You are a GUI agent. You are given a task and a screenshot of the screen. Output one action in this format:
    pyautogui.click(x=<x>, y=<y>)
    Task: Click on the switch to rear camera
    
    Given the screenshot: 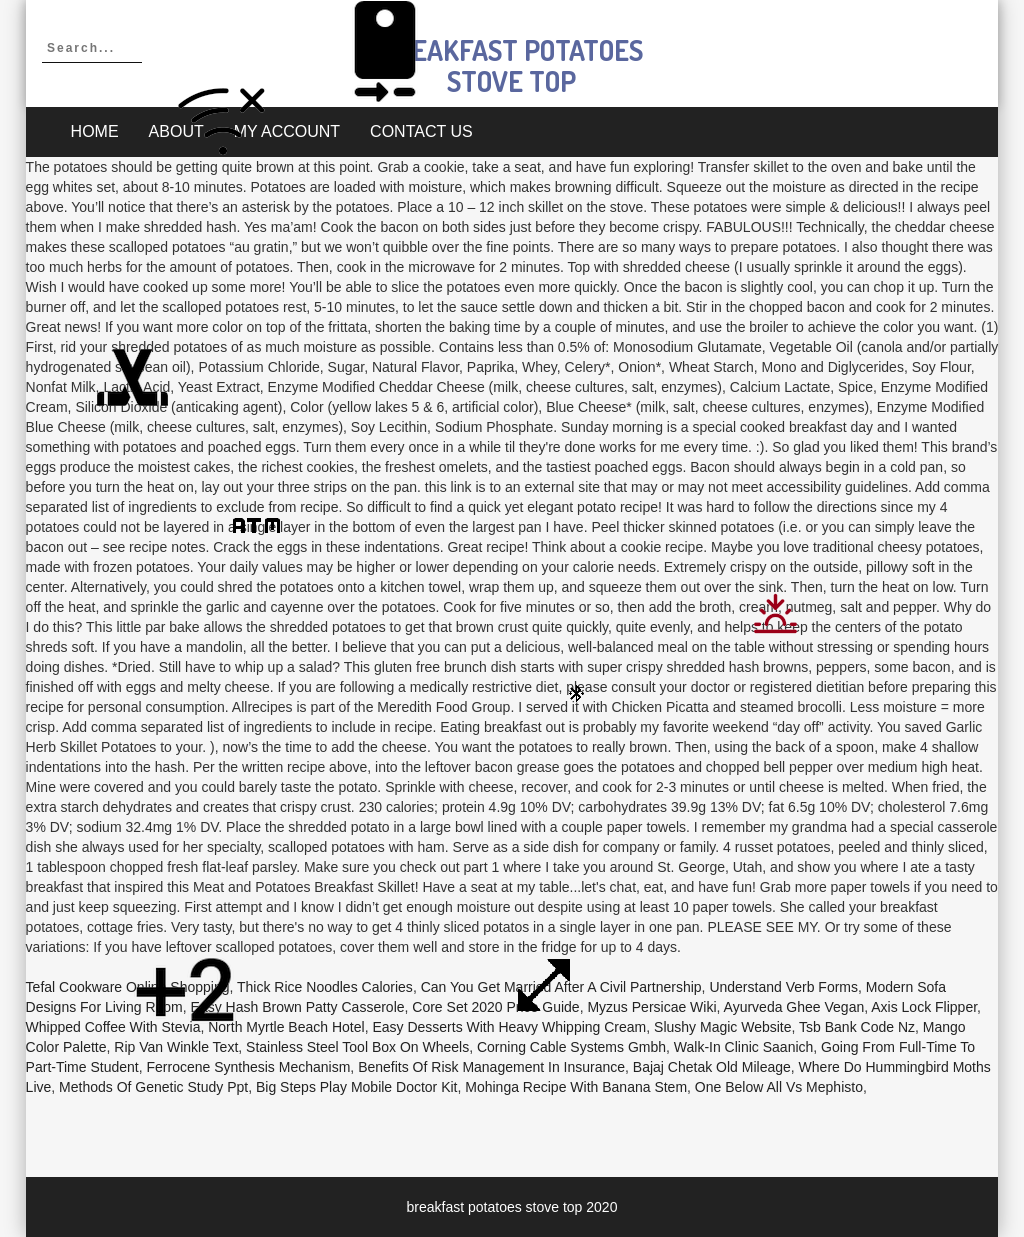 What is the action you would take?
    pyautogui.click(x=385, y=53)
    